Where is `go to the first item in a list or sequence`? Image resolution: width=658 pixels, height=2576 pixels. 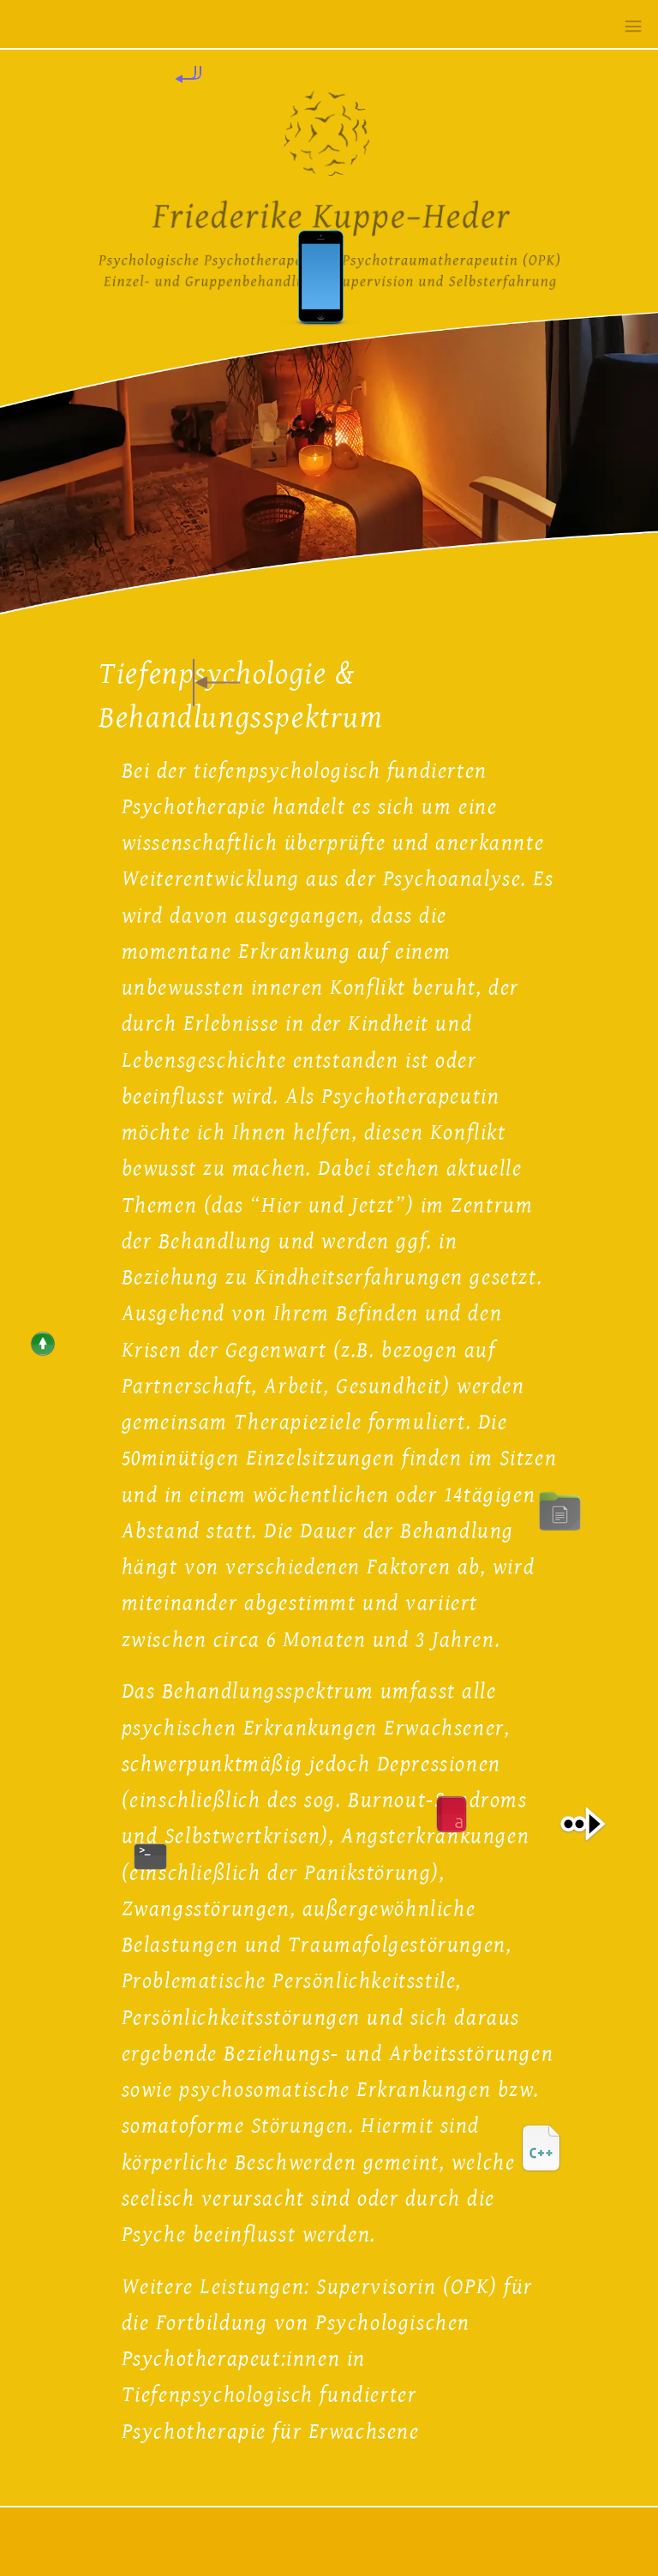 go to the first item in a list or sequence is located at coordinates (216, 682).